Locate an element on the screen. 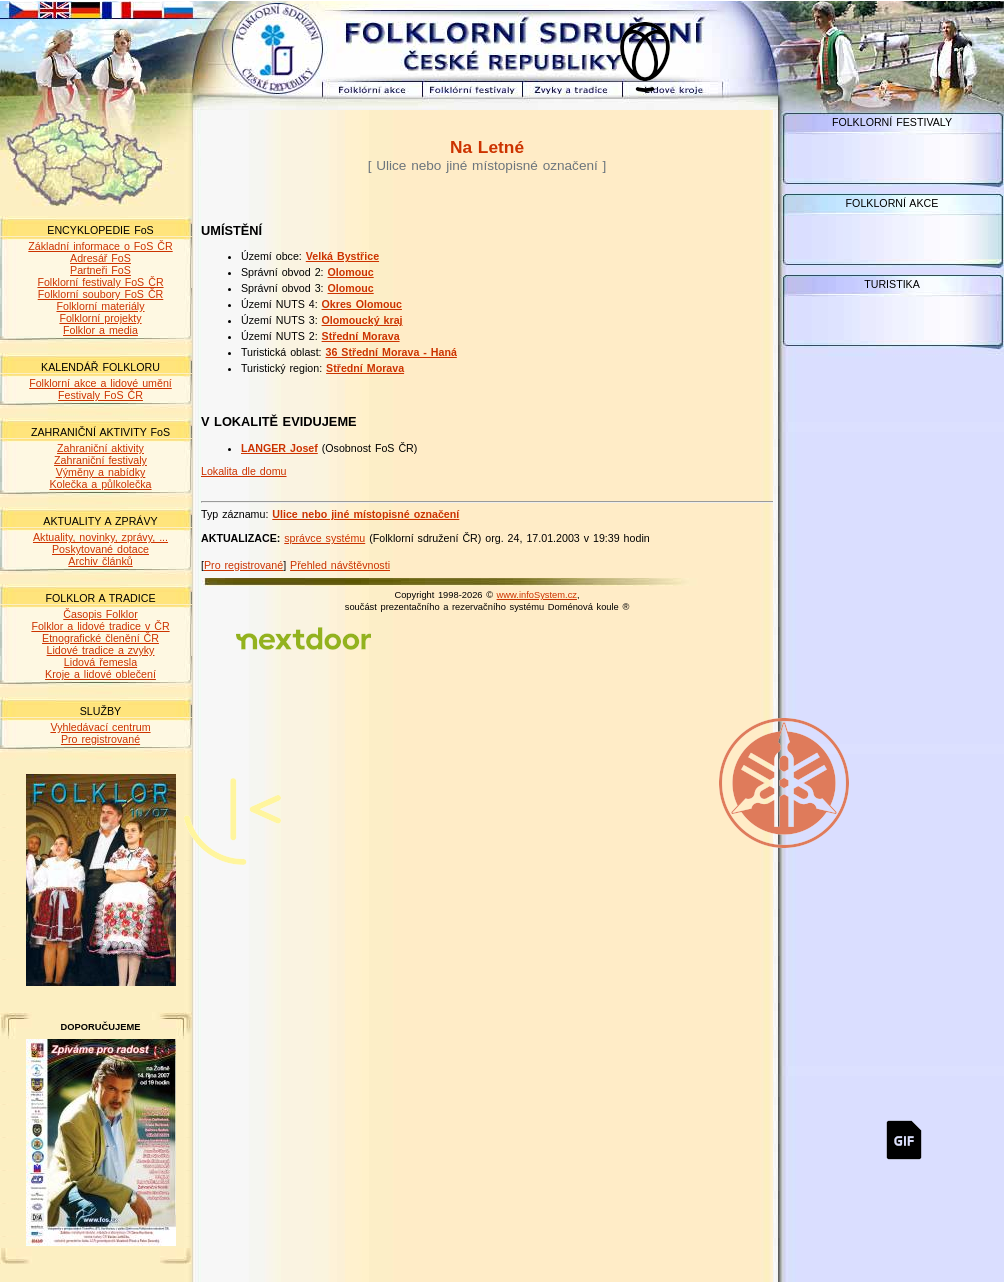 This screenshot has height=1282, width=1004. open the Uphold app is located at coordinates (645, 57).